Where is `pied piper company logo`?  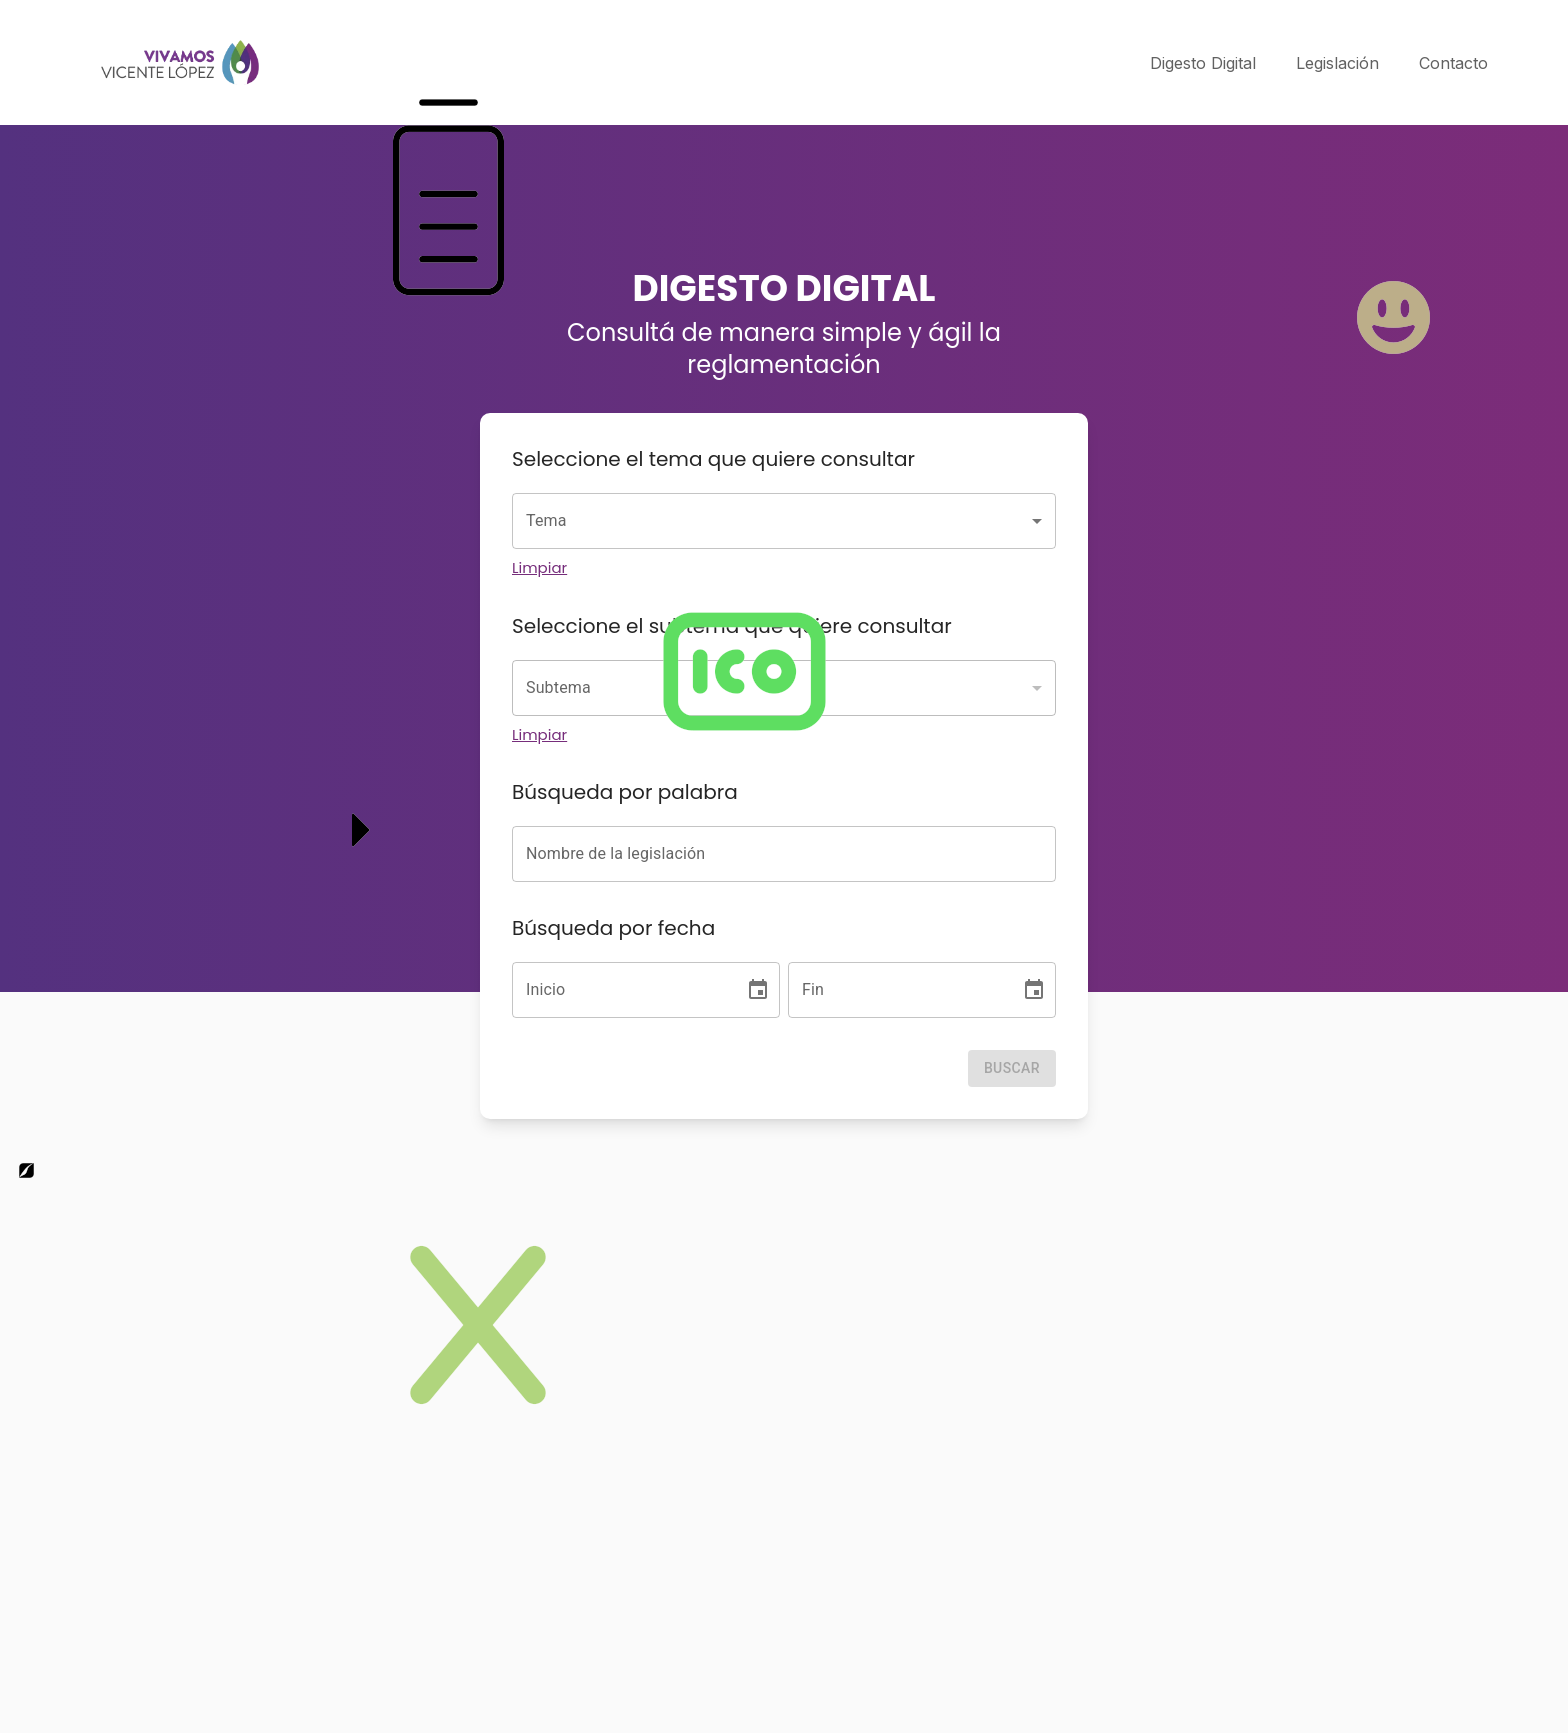
pied piper company logo is located at coordinates (26, 1170).